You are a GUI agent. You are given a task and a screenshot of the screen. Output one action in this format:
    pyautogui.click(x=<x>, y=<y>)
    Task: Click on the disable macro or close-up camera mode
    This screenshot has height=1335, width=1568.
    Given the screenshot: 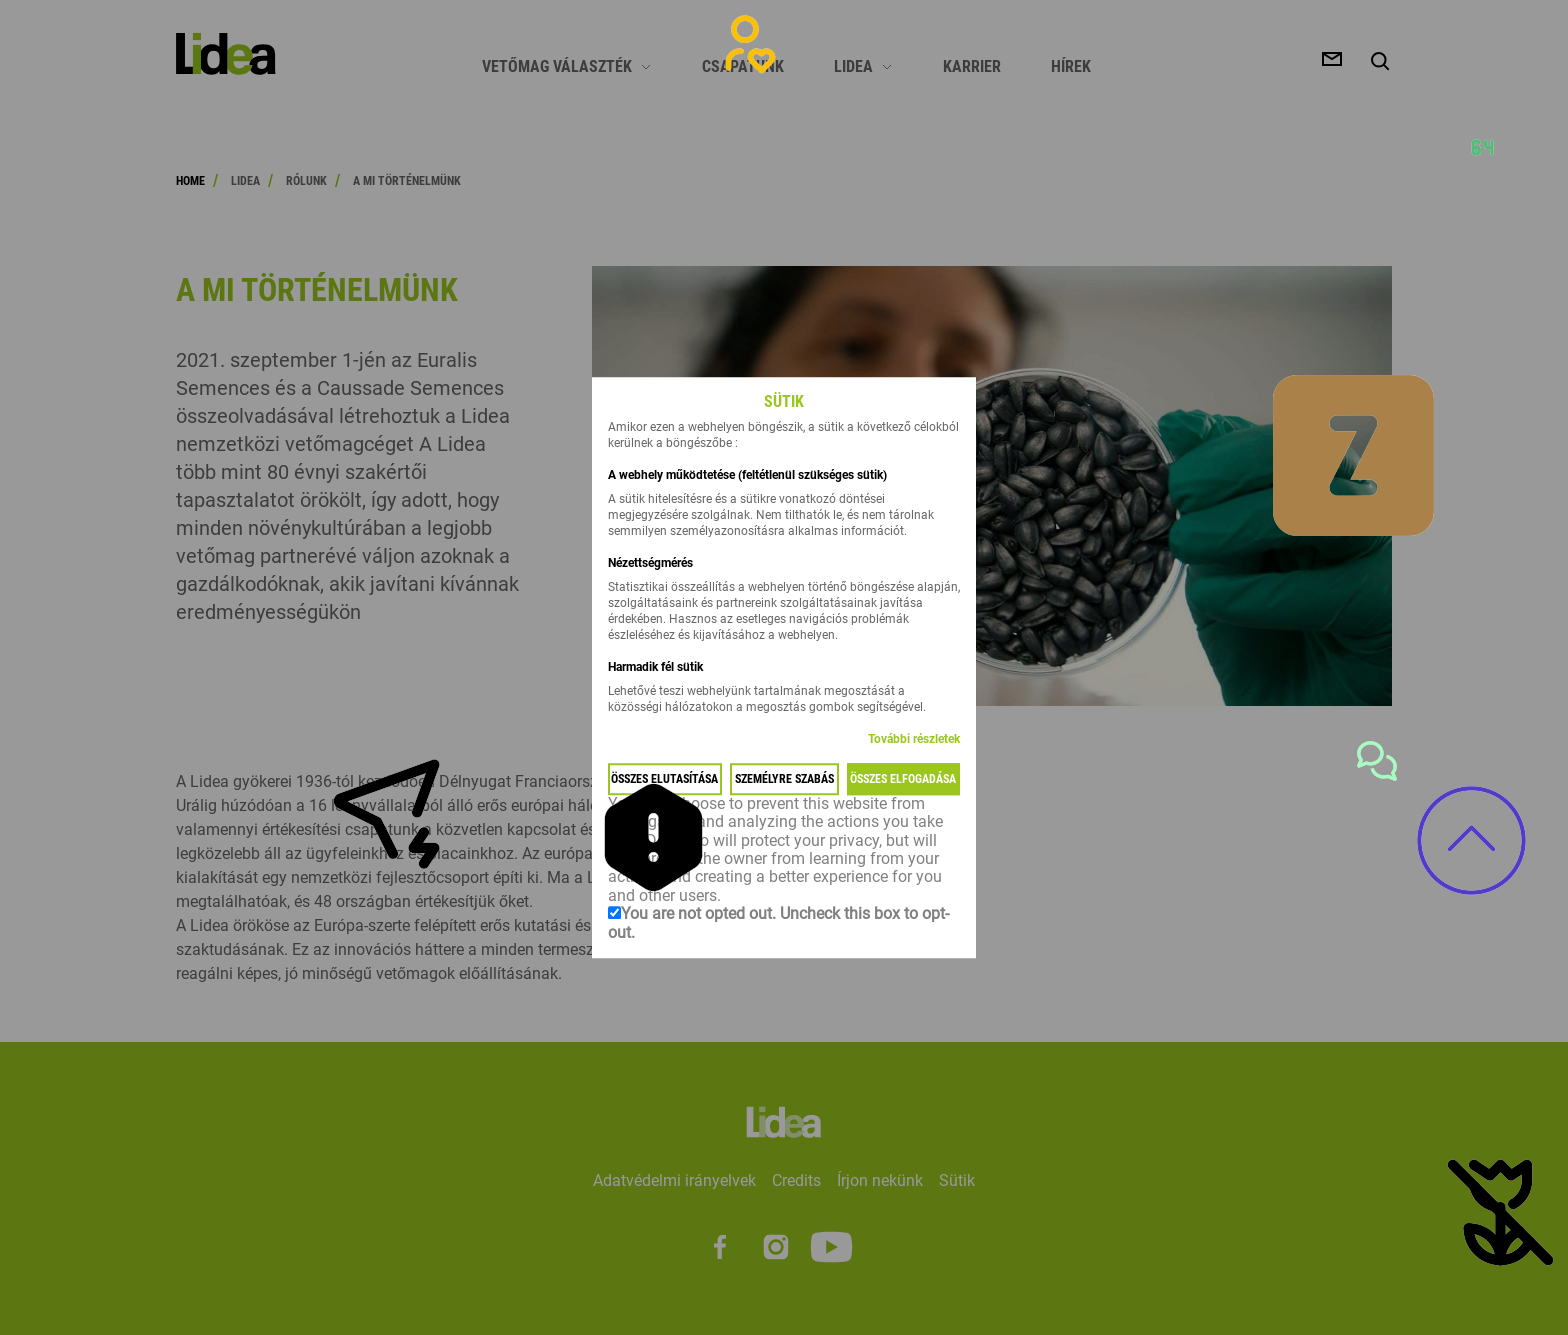 What is the action you would take?
    pyautogui.click(x=1500, y=1212)
    